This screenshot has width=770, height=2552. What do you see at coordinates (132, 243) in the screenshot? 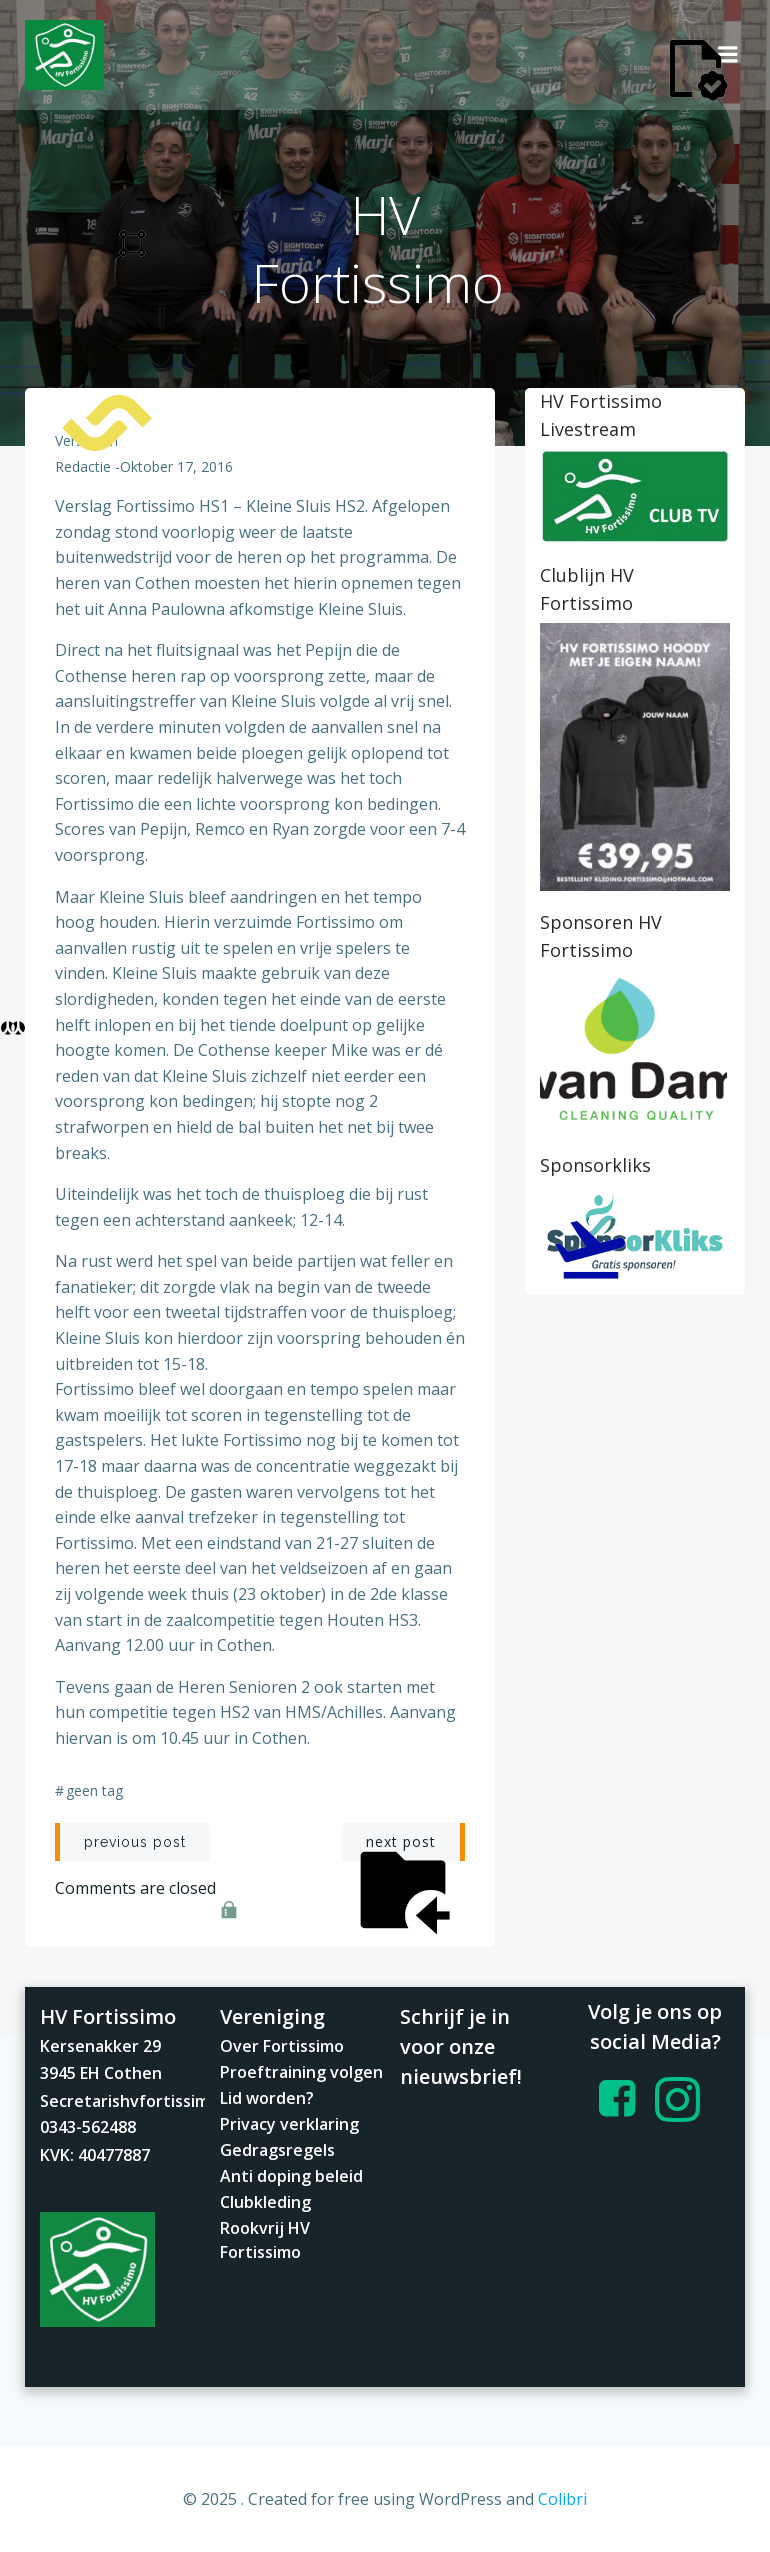
I see `access shape editing tools` at bounding box center [132, 243].